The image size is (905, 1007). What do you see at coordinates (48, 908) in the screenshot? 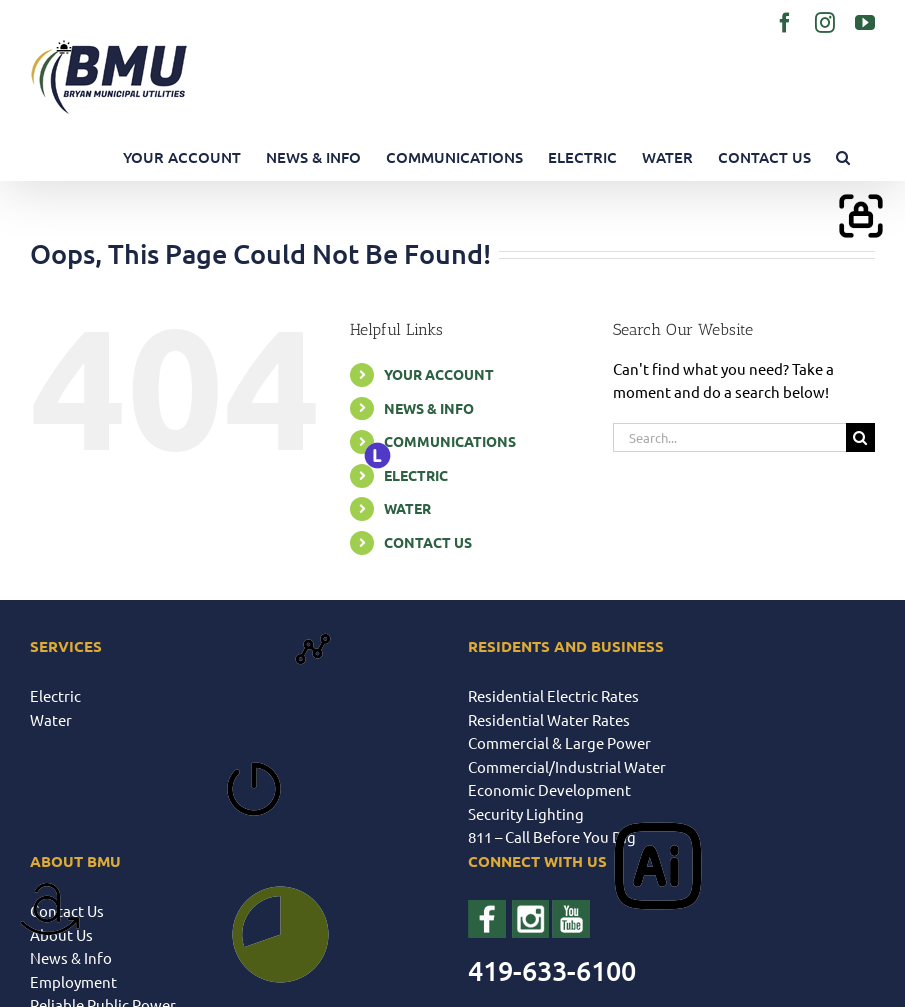
I see `visit Amazon website or app` at bounding box center [48, 908].